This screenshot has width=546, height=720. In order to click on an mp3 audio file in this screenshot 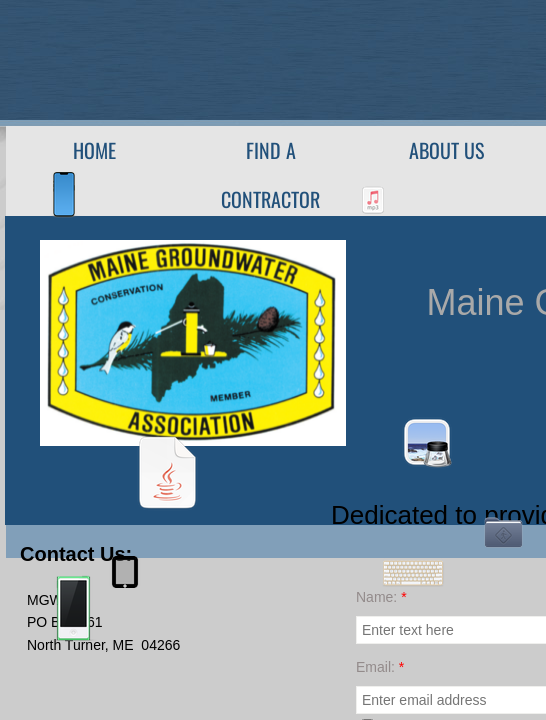, I will do `click(373, 200)`.